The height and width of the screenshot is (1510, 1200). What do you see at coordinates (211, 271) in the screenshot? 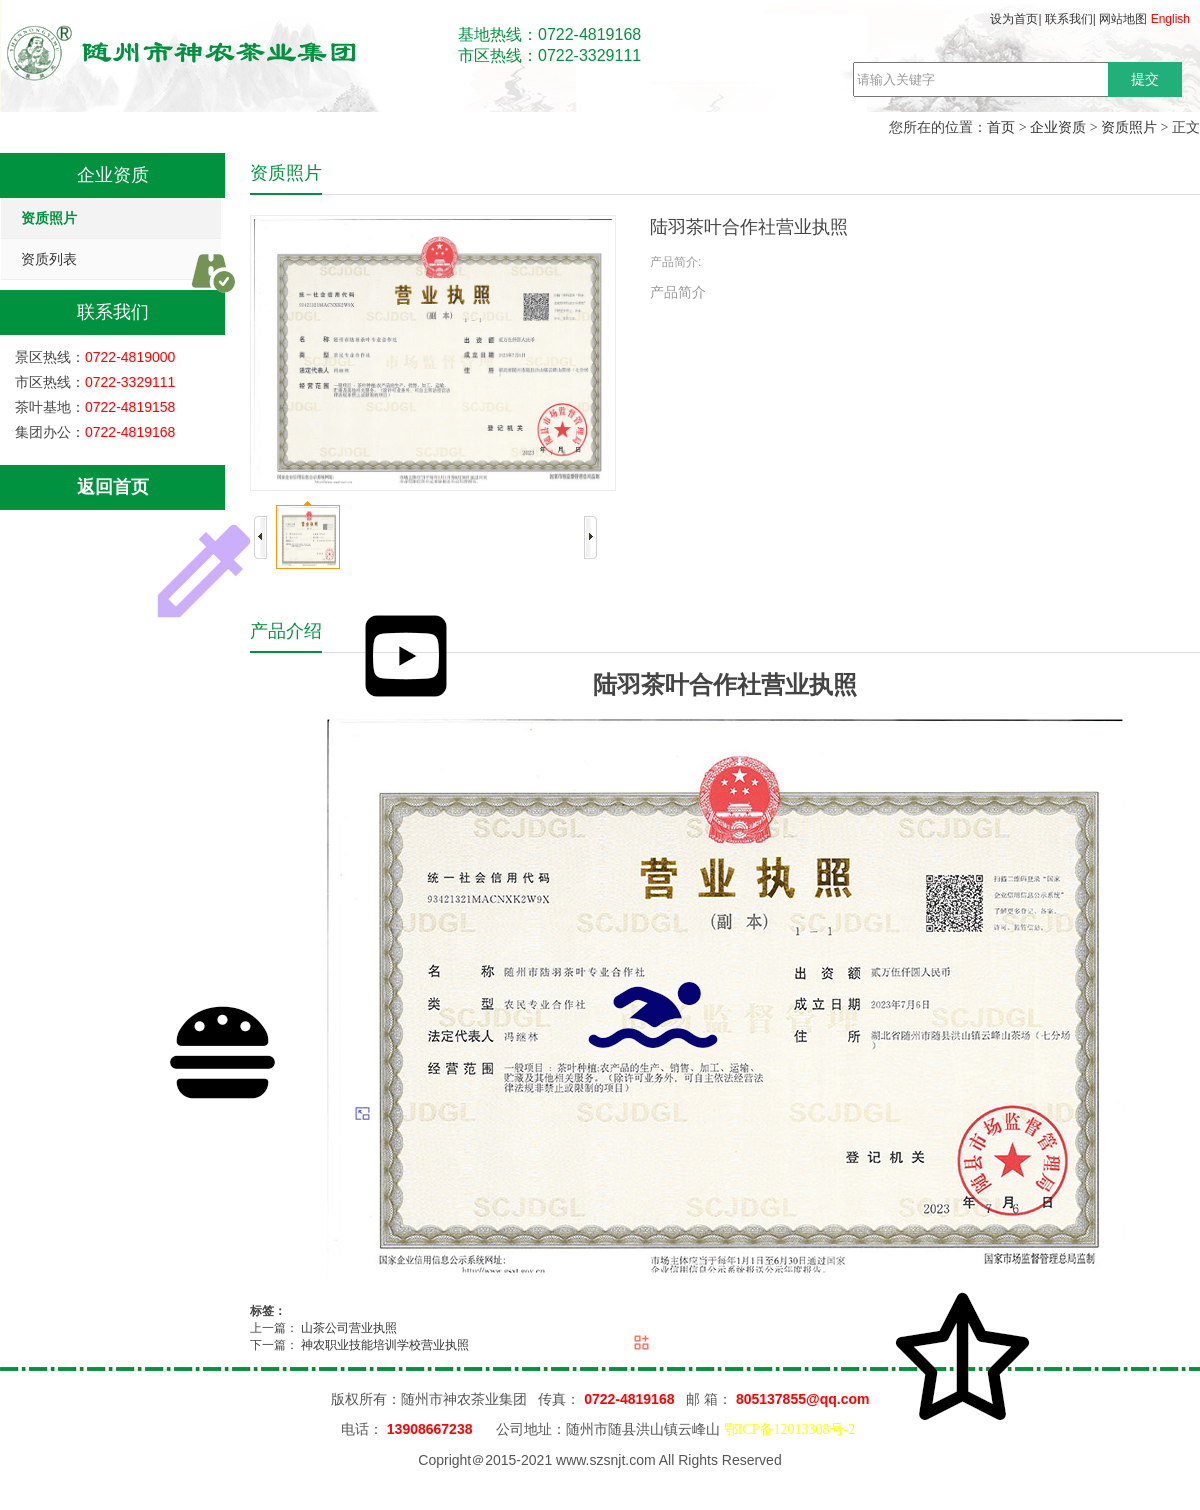
I see `route or destination confirmed` at bounding box center [211, 271].